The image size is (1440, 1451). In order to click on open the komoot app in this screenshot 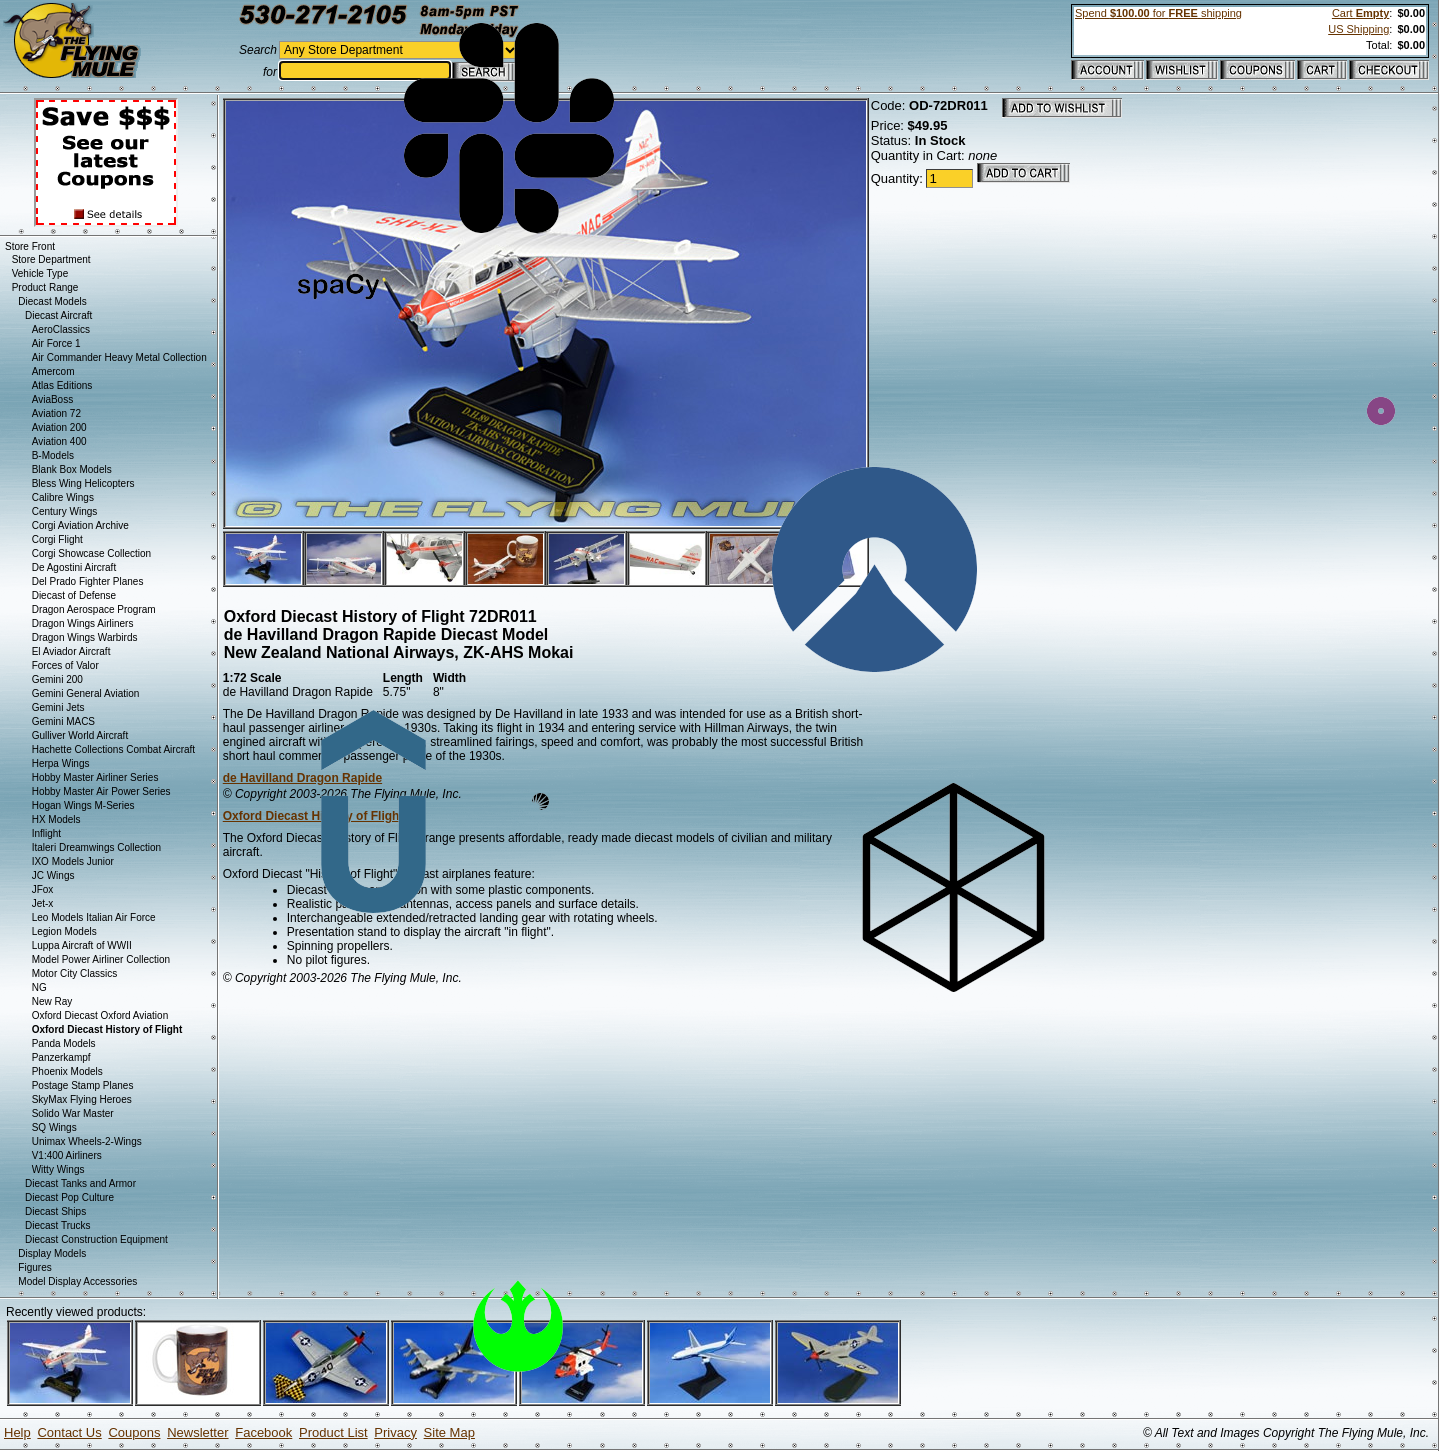, I will do `click(874, 569)`.